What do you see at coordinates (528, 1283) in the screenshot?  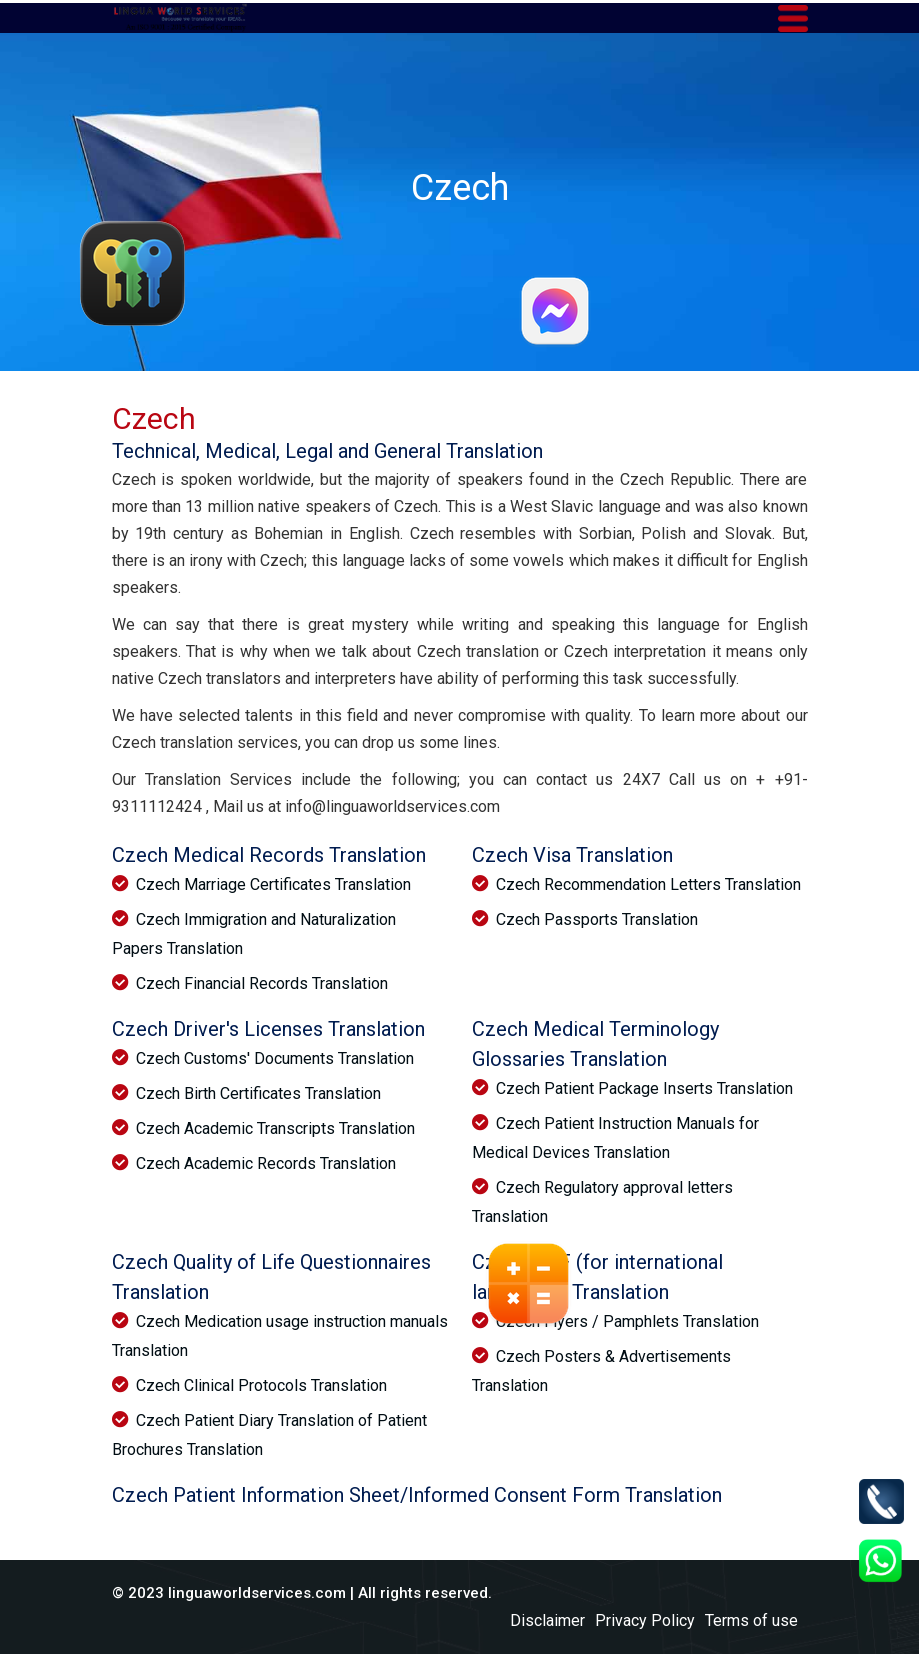 I see `open pcb calculator app` at bounding box center [528, 1283].